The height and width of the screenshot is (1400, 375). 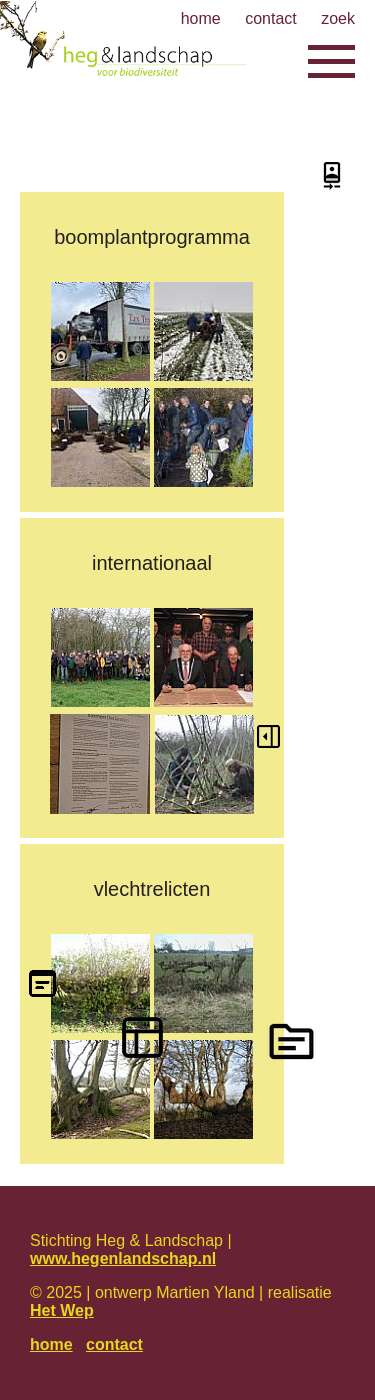 What do you see at coordinates (42, 983) in the screenshot?
I see `open rich text editor` at bounding box center [42, 983].